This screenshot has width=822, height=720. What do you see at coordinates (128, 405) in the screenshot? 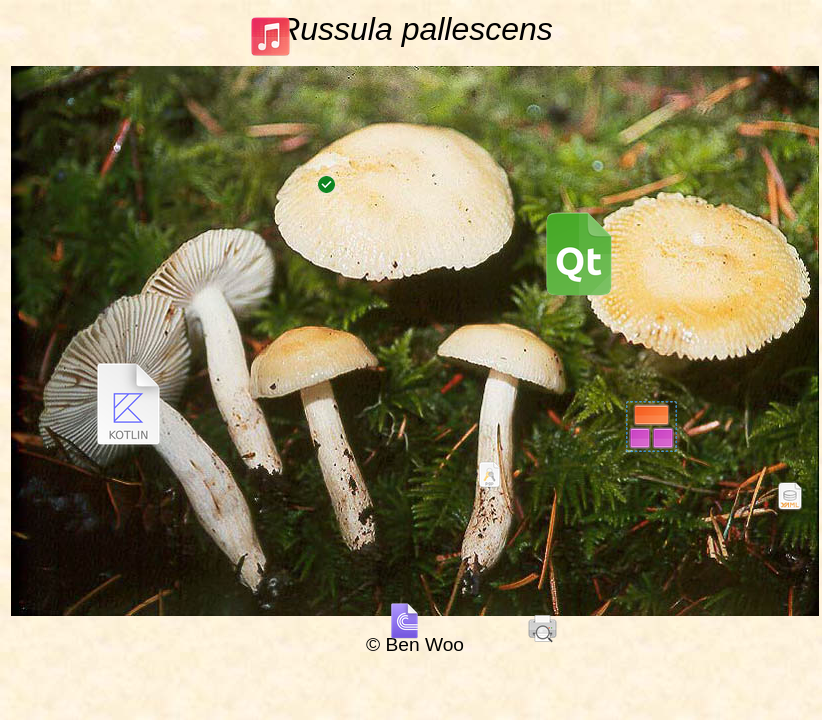
I see `a kotlin source code file` at bounding box center [128, 405].